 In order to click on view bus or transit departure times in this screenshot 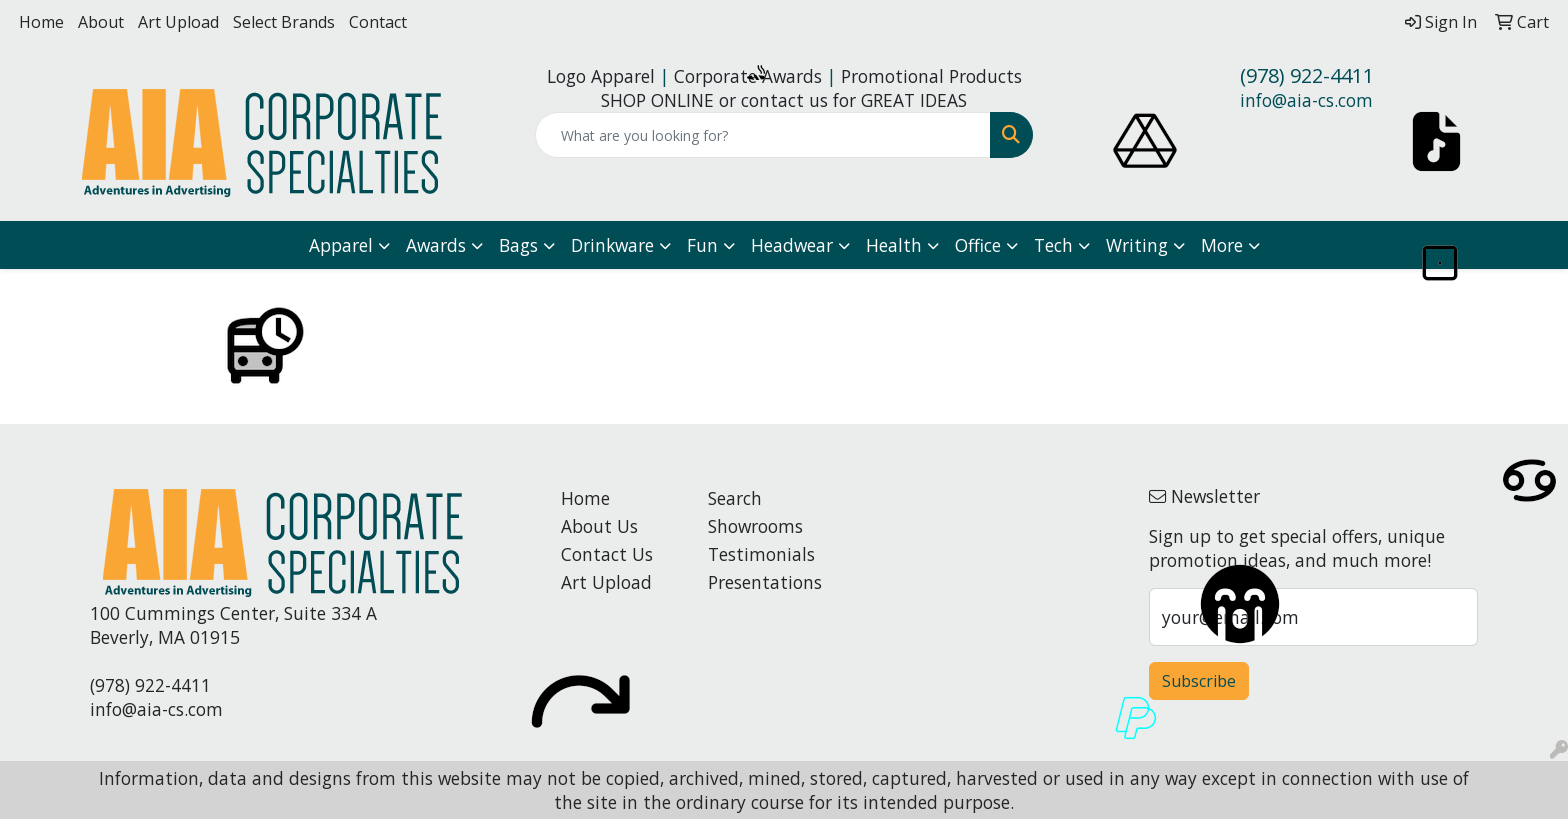, I will do `click(265, 345)`.